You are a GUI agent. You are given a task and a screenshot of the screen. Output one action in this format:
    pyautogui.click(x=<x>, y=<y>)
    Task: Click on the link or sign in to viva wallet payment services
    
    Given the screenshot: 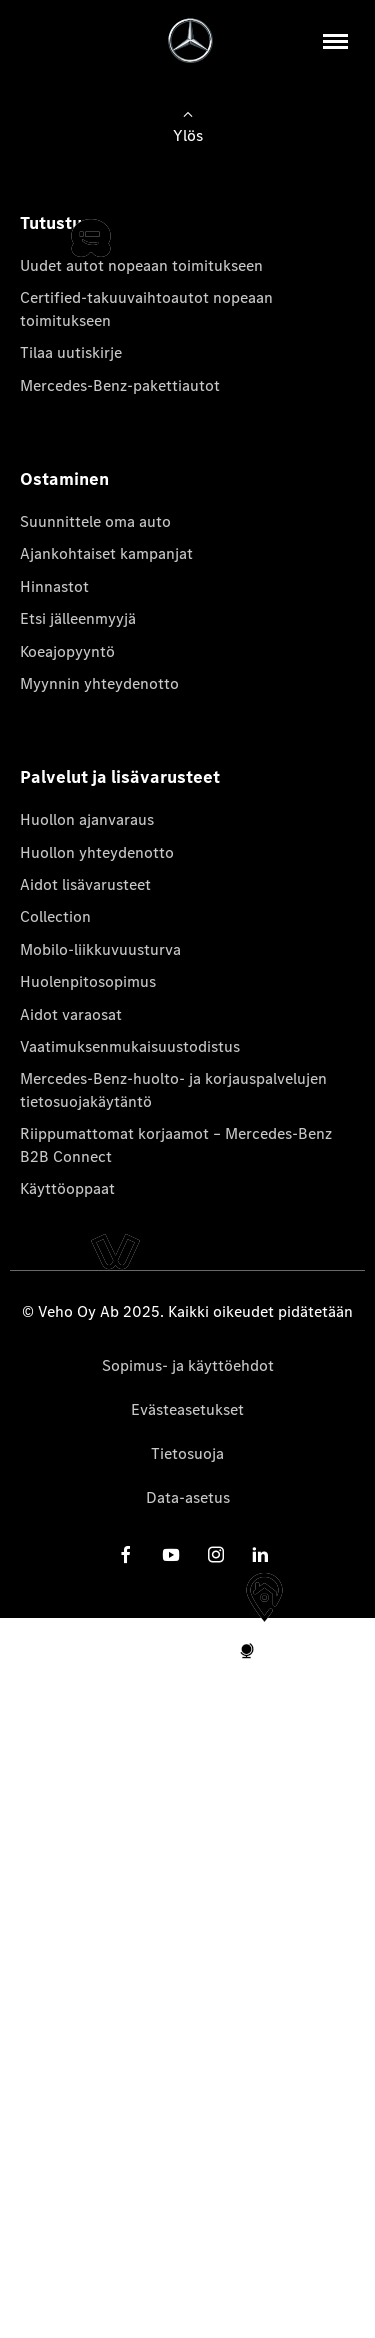 What is the action you would take?
    pyautogui.click(x=115, y=1251)
    